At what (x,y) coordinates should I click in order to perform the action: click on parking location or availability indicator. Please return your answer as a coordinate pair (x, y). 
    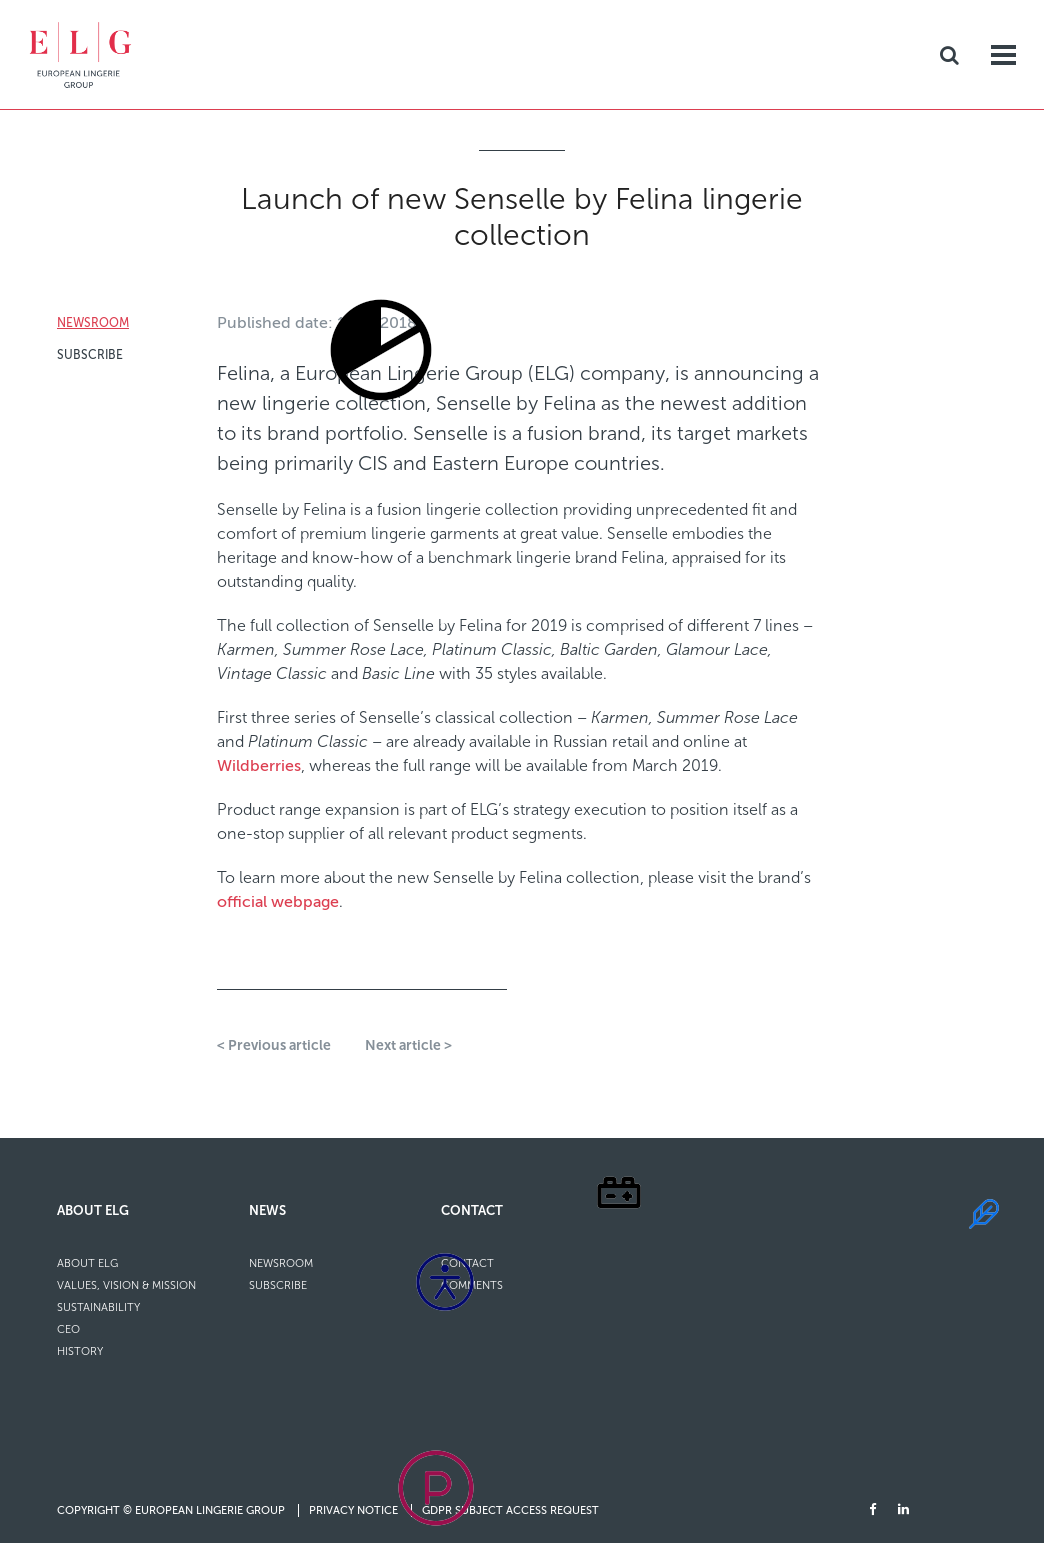
    Looking at the image, I should click on (436, 1488).